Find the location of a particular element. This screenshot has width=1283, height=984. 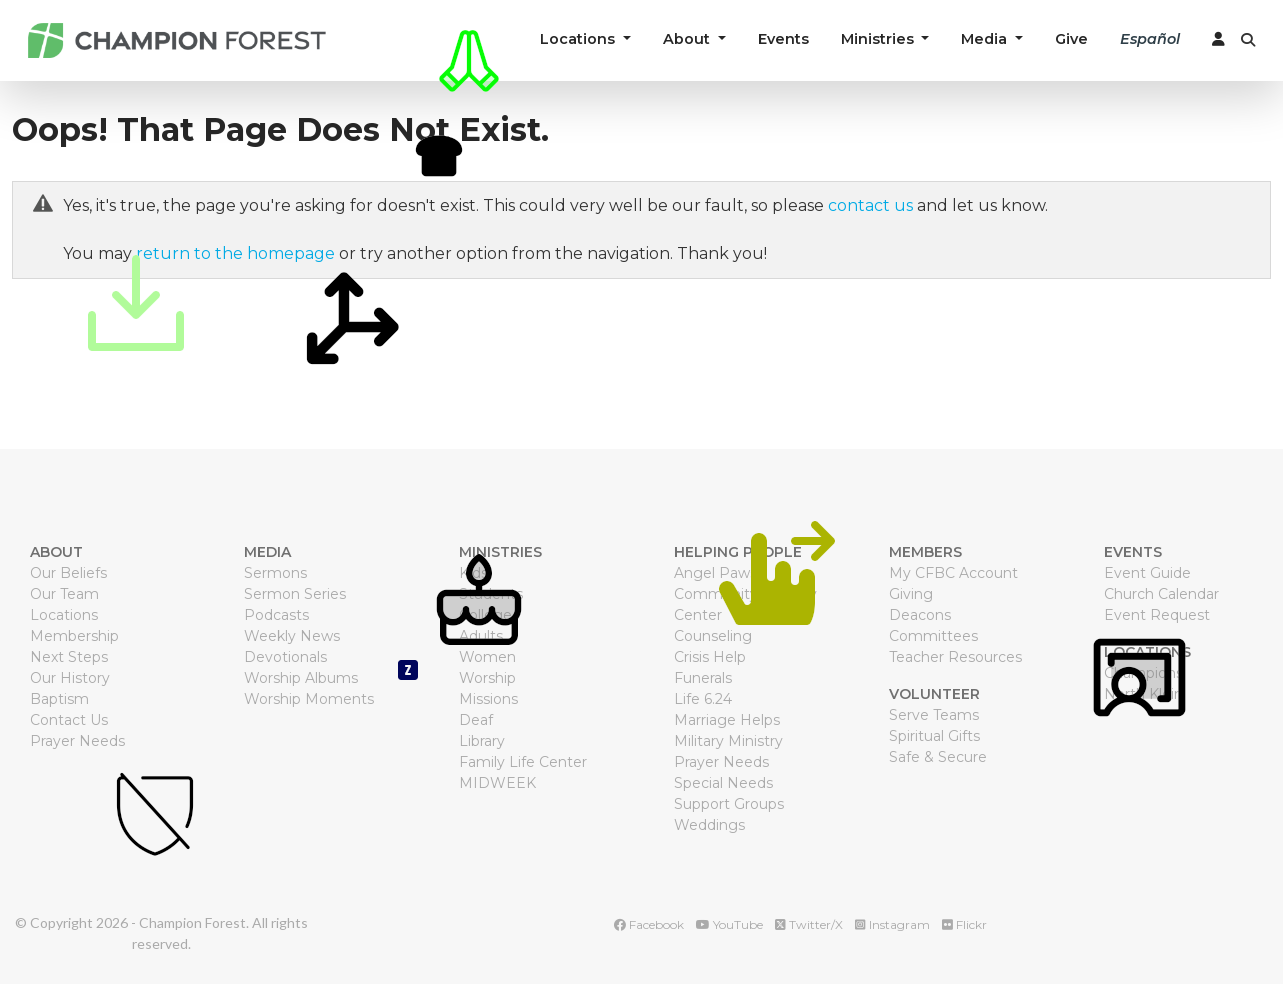

access prayer or meditation features is located at coordinates (469, 62).